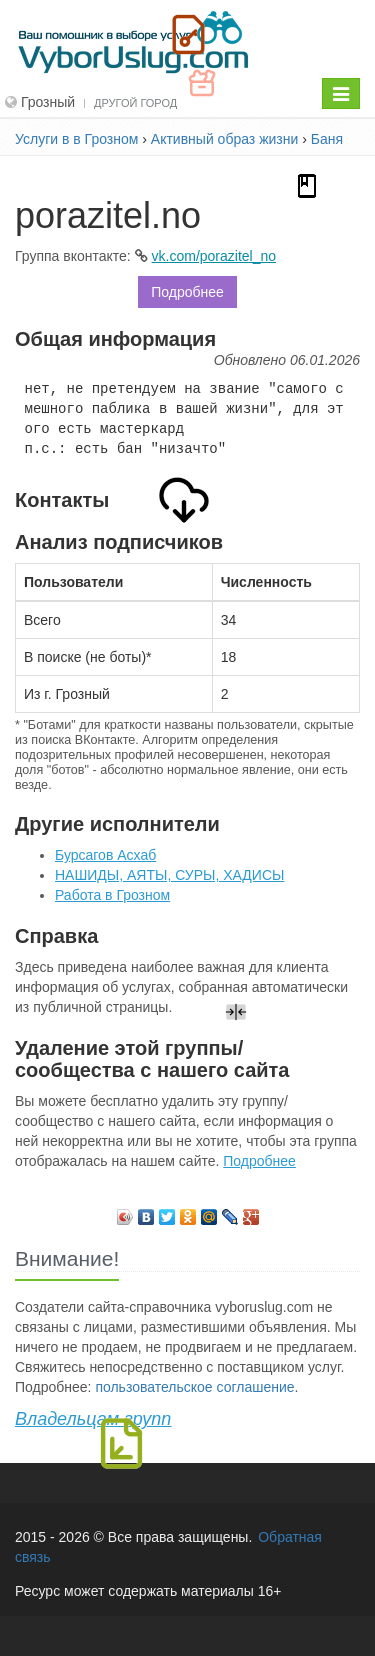 This screenshot has width=375, height=1656. What do you see at coordinates (236, 1012) in the screenshot?
I see `collapse or minimize a panel horizontally` at bounding box center [236, 1012].